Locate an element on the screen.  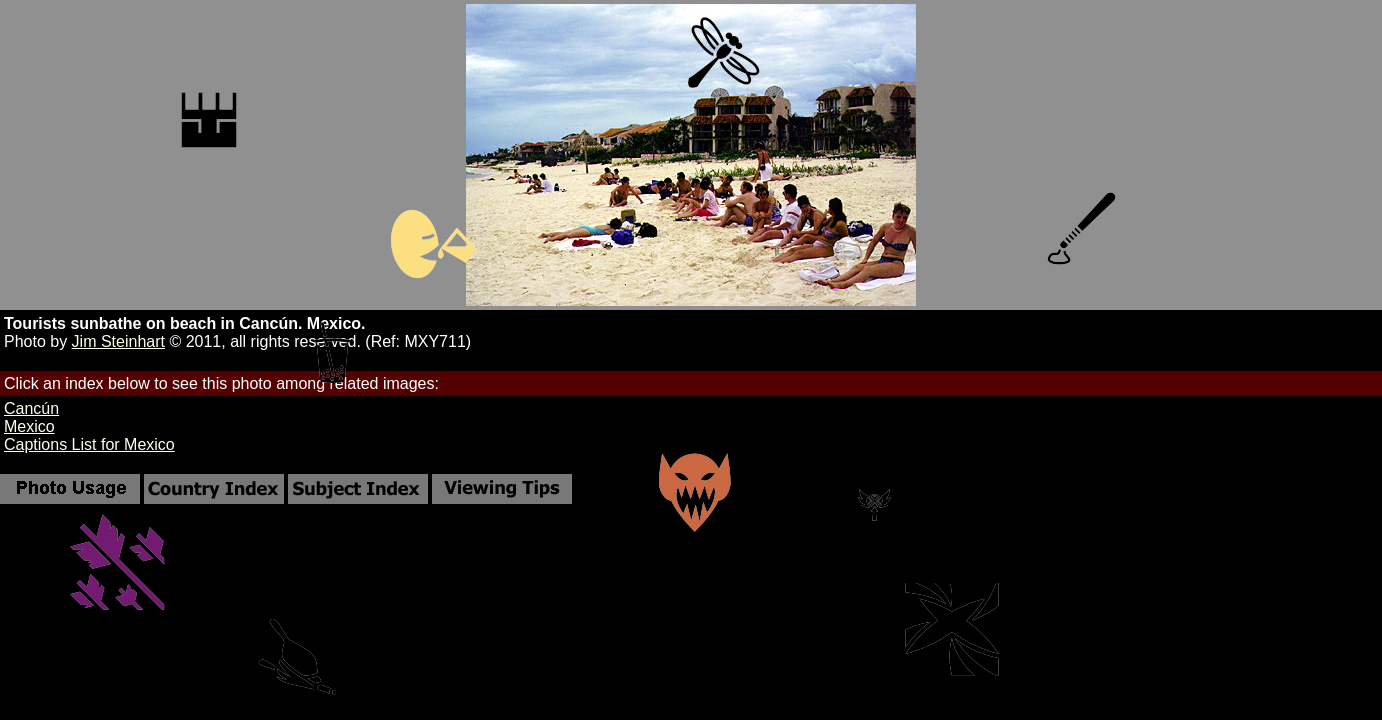
indicates drinking or beverage consumption in gameplay is located at coordinates (434, 244).